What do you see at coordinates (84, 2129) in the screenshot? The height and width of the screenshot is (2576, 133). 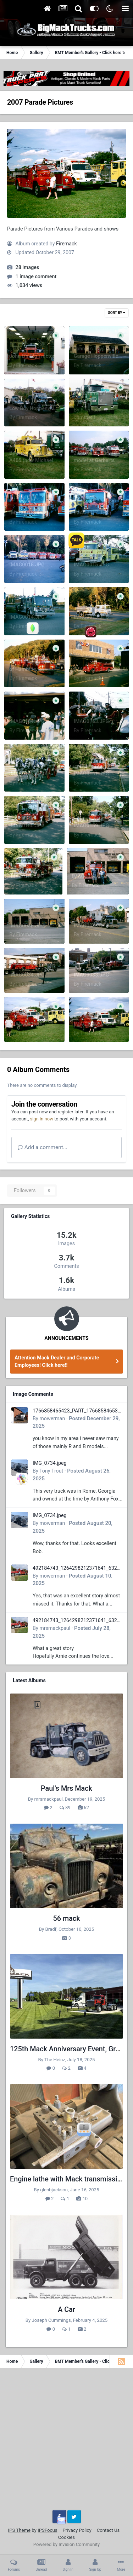 I see `open chromatic app for guitar tuning` at bounding box center [84, 2129].